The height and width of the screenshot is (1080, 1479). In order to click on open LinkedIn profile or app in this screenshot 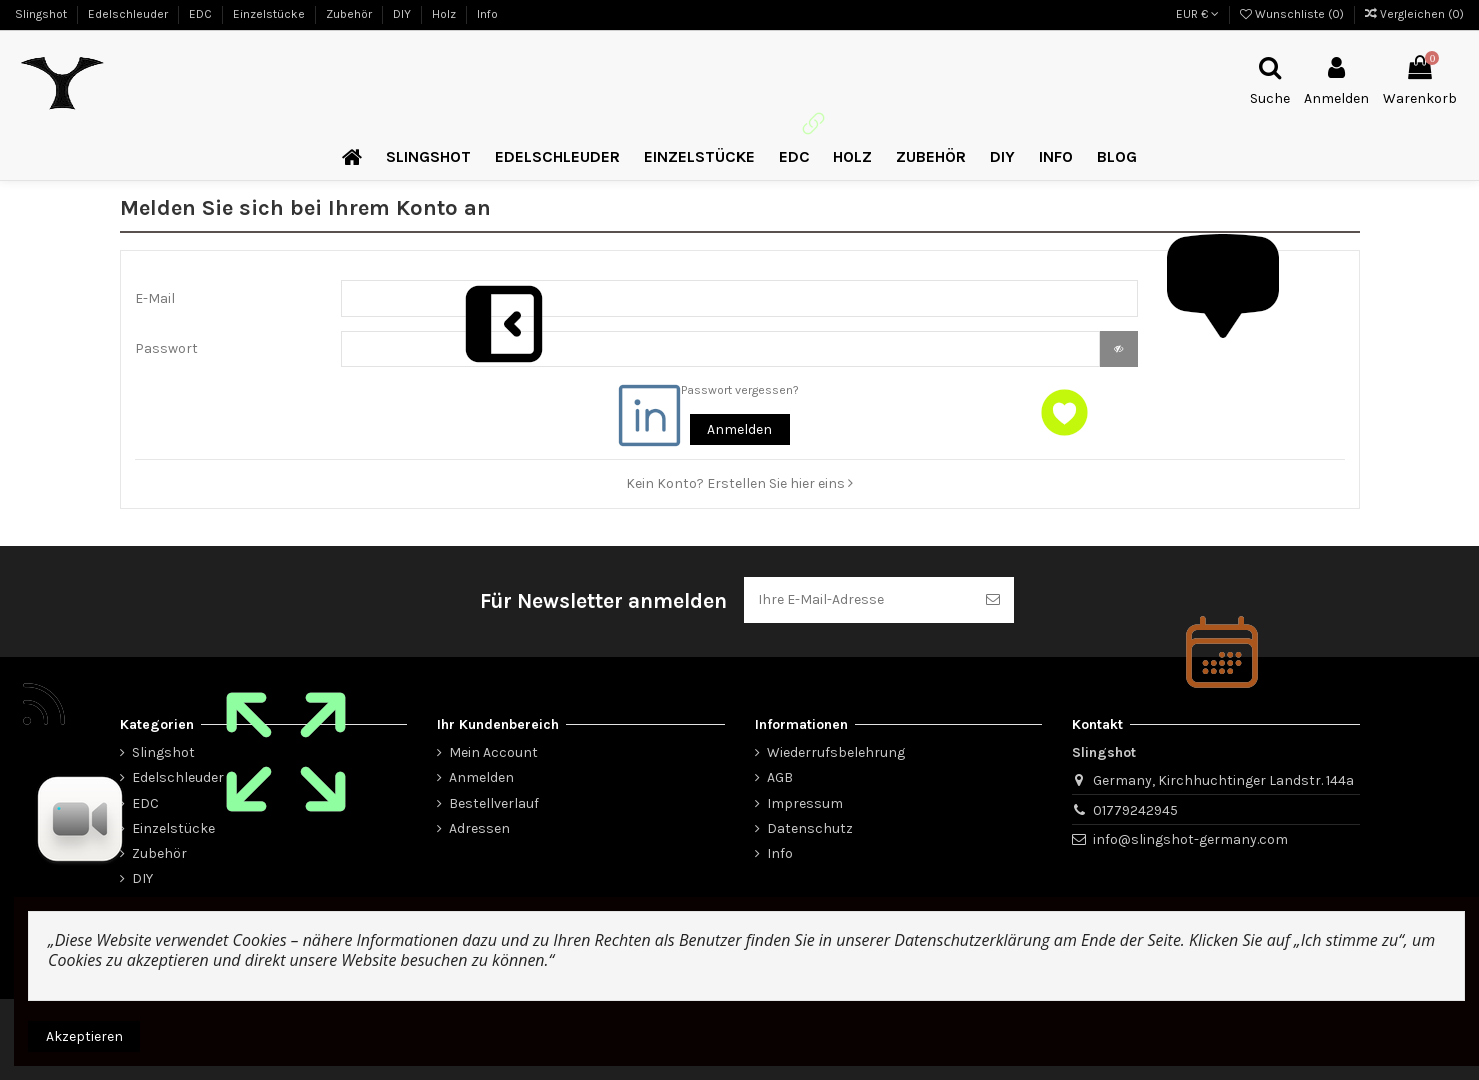, I will do `click(649, 415)`.